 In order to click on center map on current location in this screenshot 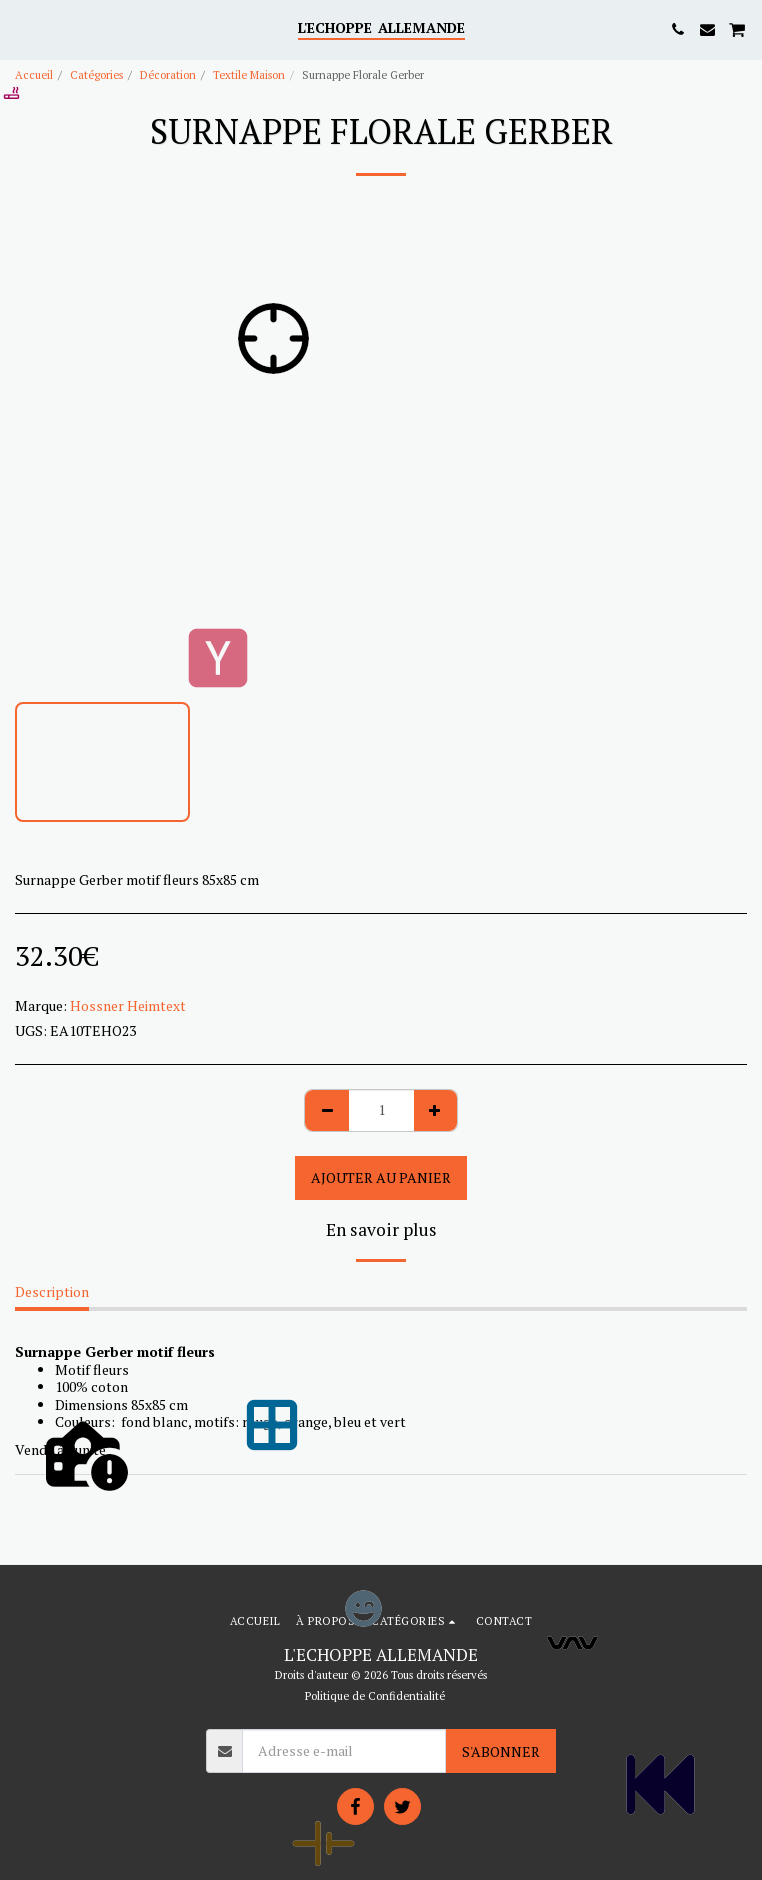, I will do `click(273, 338)`.